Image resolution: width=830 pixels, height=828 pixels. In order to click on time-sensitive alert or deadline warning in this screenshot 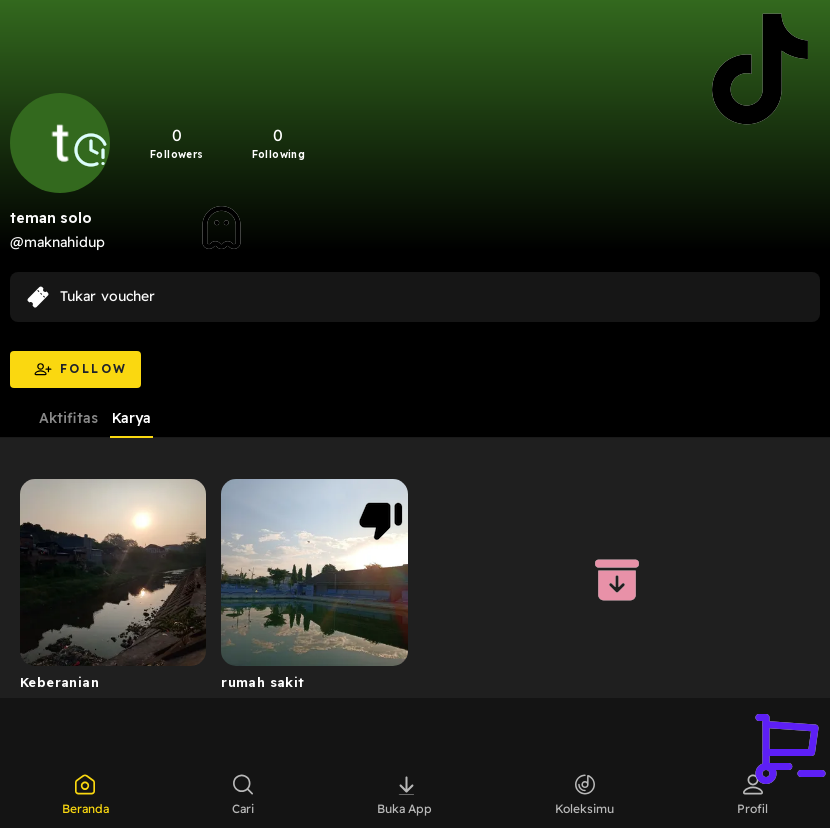, I will do `click(91, 150)`.